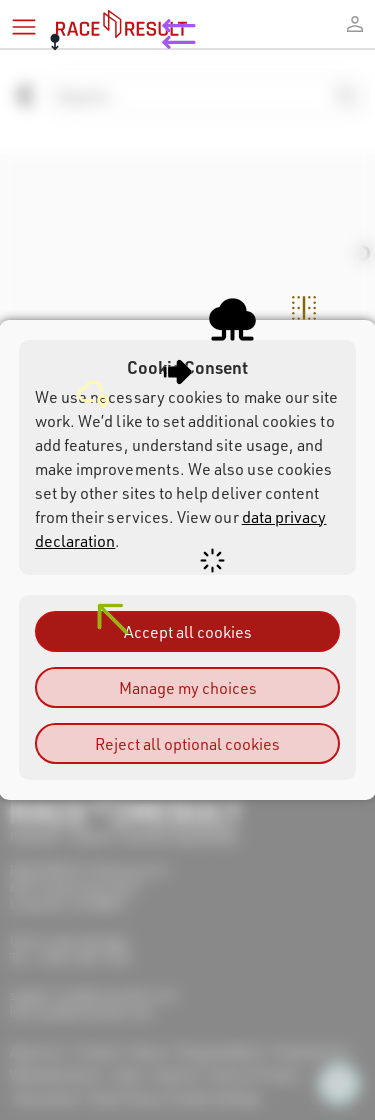 Image resolution: width=375 pixels, height=1120 pixels. What do you see at coordinates (113, 619) in the screenshot?
I see `navigate back to previous screen` at bounding box center [113, 619].